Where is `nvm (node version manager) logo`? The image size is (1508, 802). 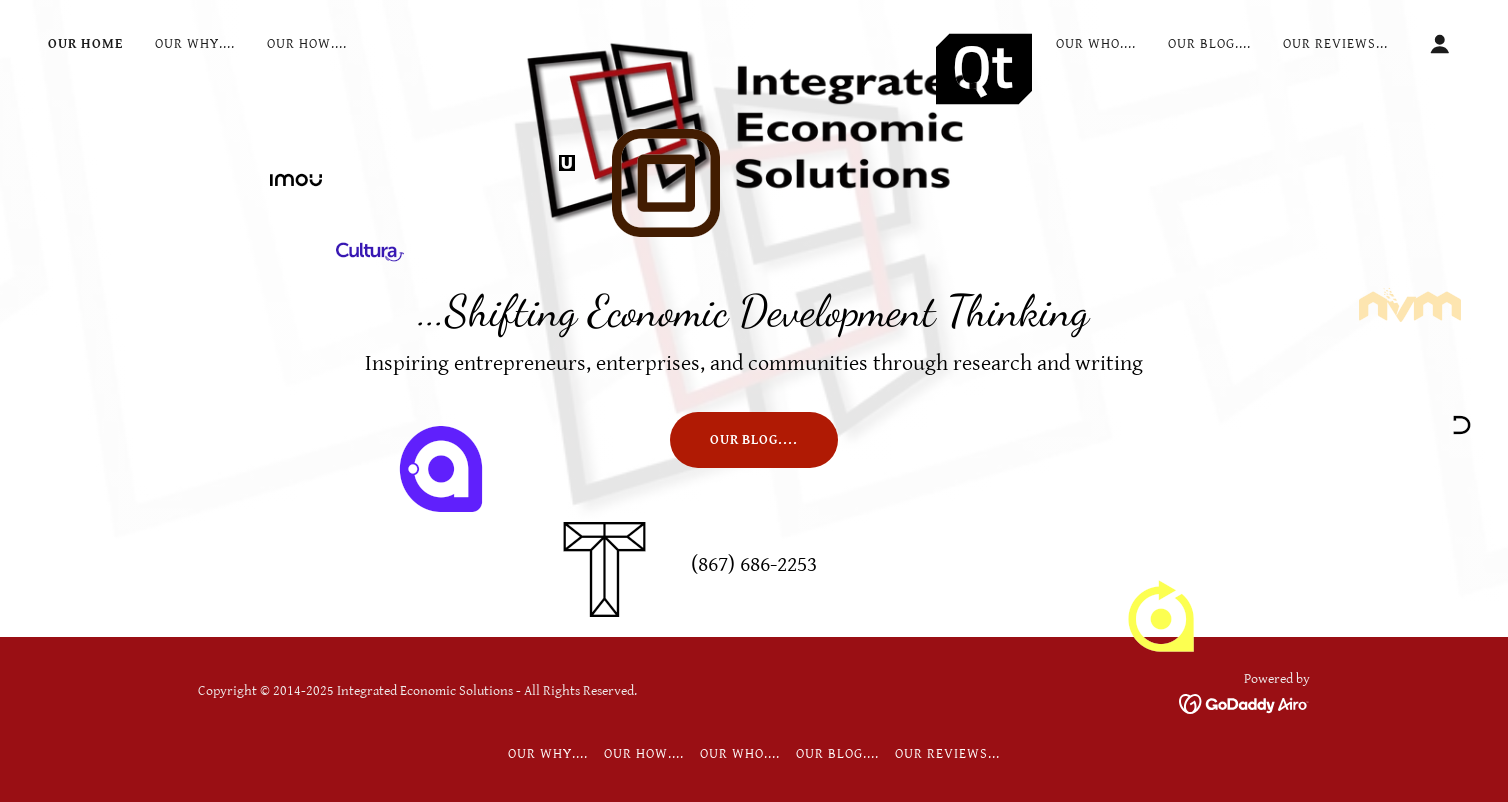
nvm (node version manager) logo is located at coordinates (1410, 305).